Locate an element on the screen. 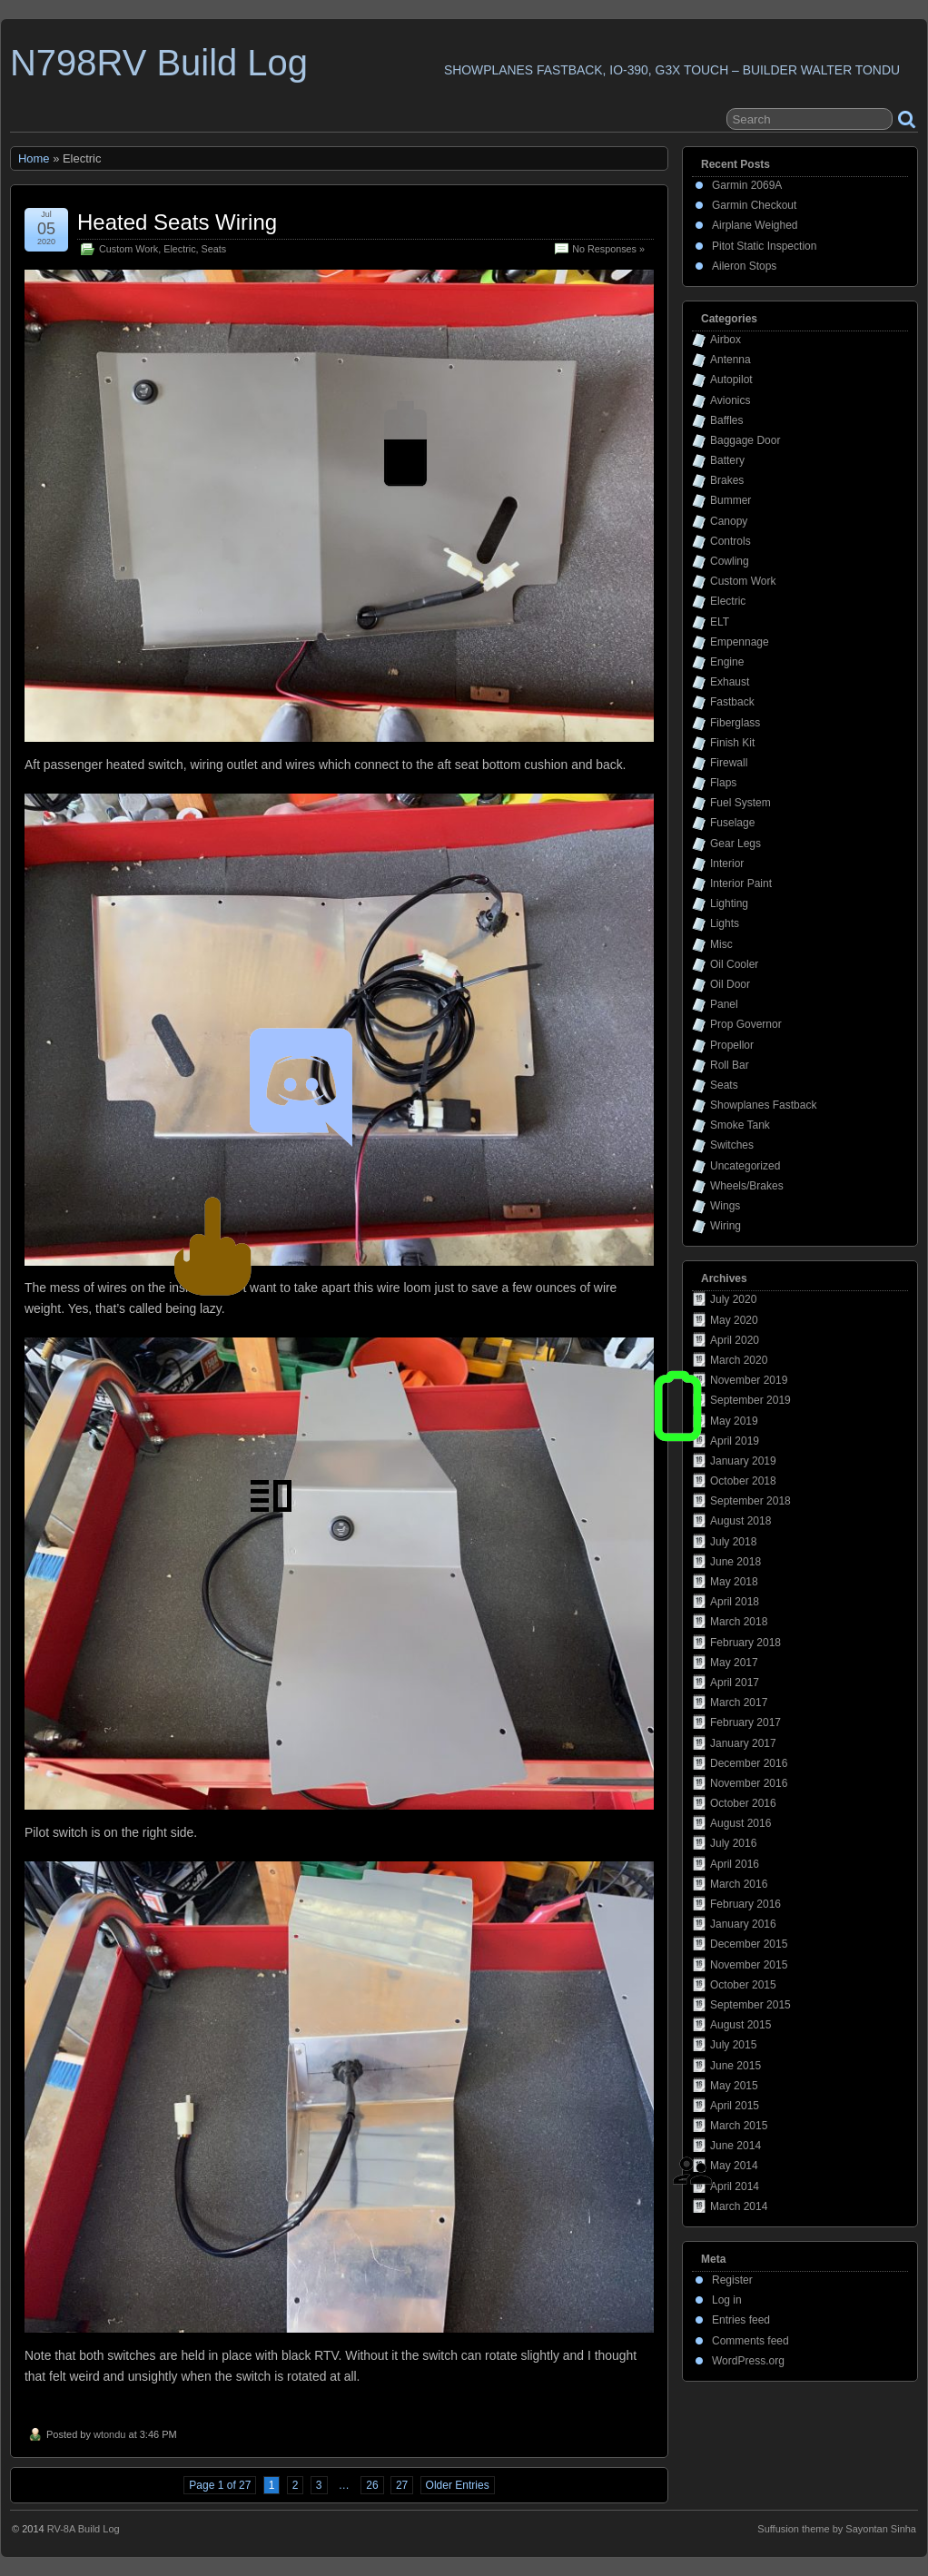 Image resolution: width=928 pixels, height=2576 pixels. view team members or user accounts is located at coordinates (692, 2170).